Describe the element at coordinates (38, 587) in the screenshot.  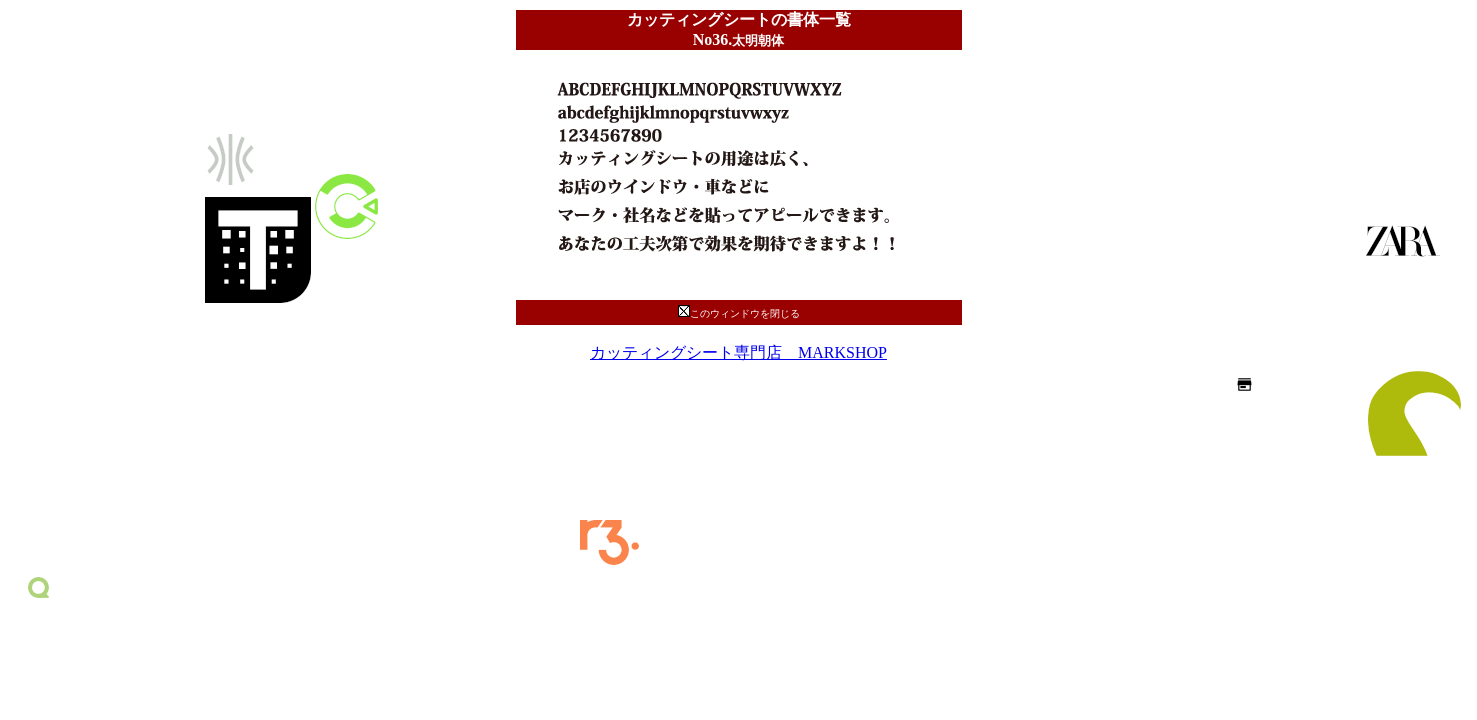
I see `open the Quora app` at that location.